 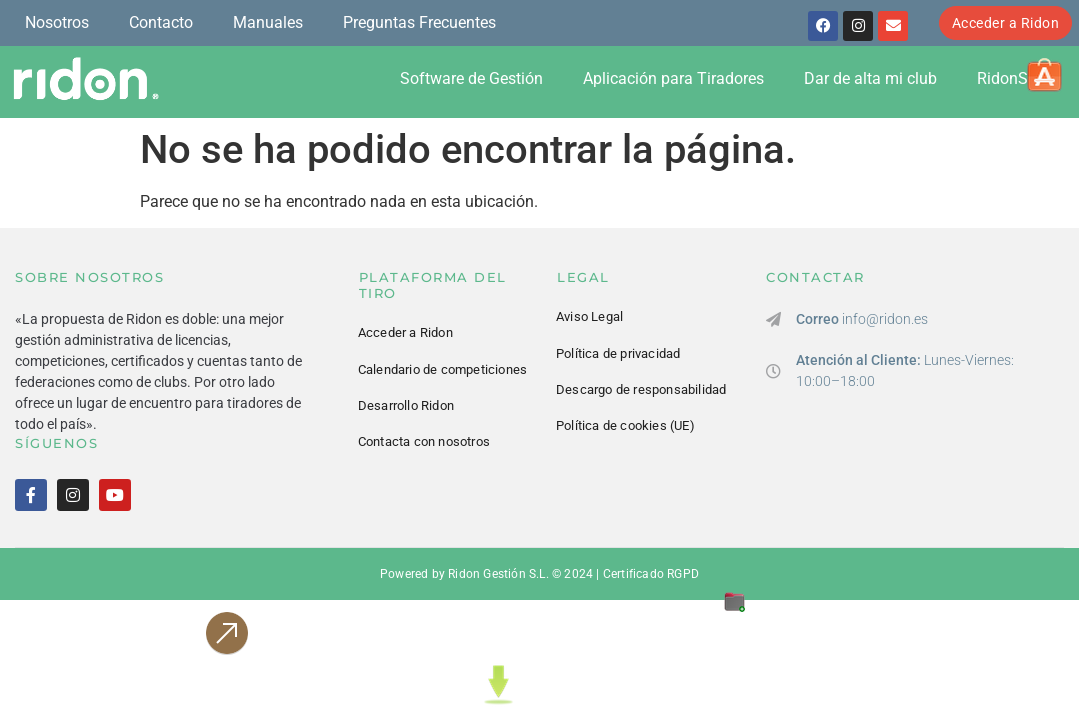 What do you see at coordinates (1044, 76) in the screenshot?
I see `open the software store to browse and install apps` at bounding box center [1044, 76].